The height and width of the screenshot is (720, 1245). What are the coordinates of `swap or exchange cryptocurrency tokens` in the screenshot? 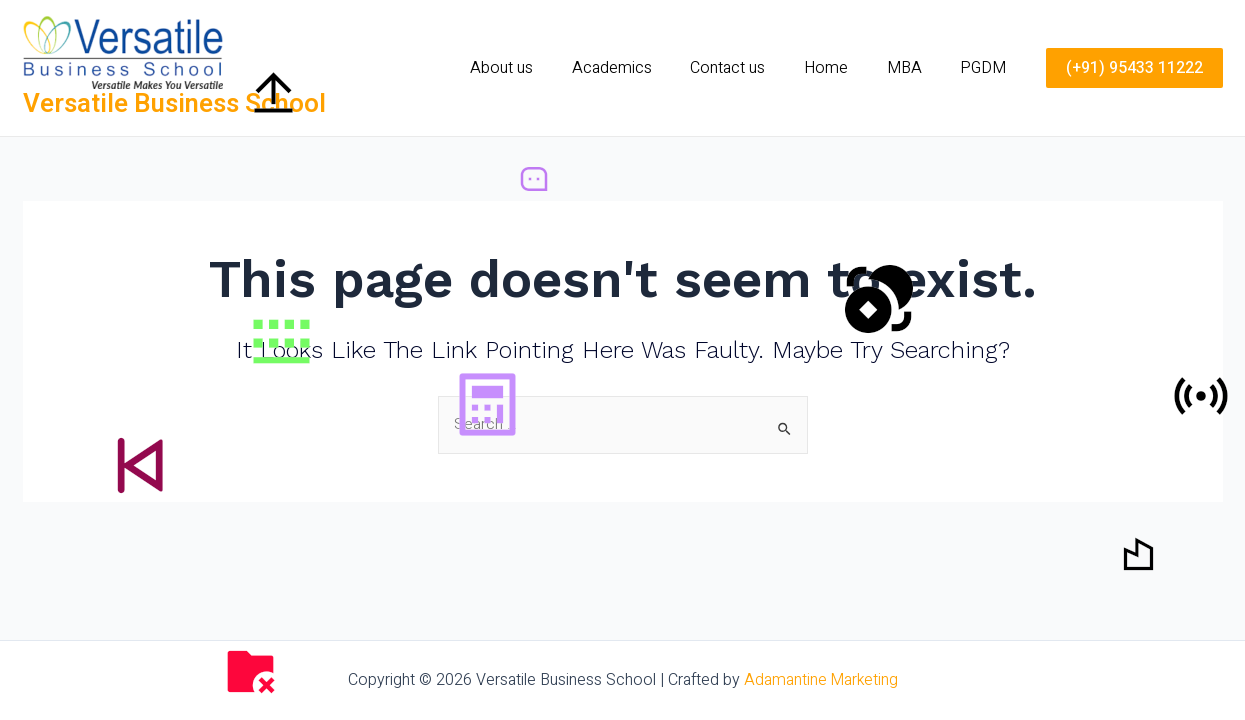 It's located at (879, 299).